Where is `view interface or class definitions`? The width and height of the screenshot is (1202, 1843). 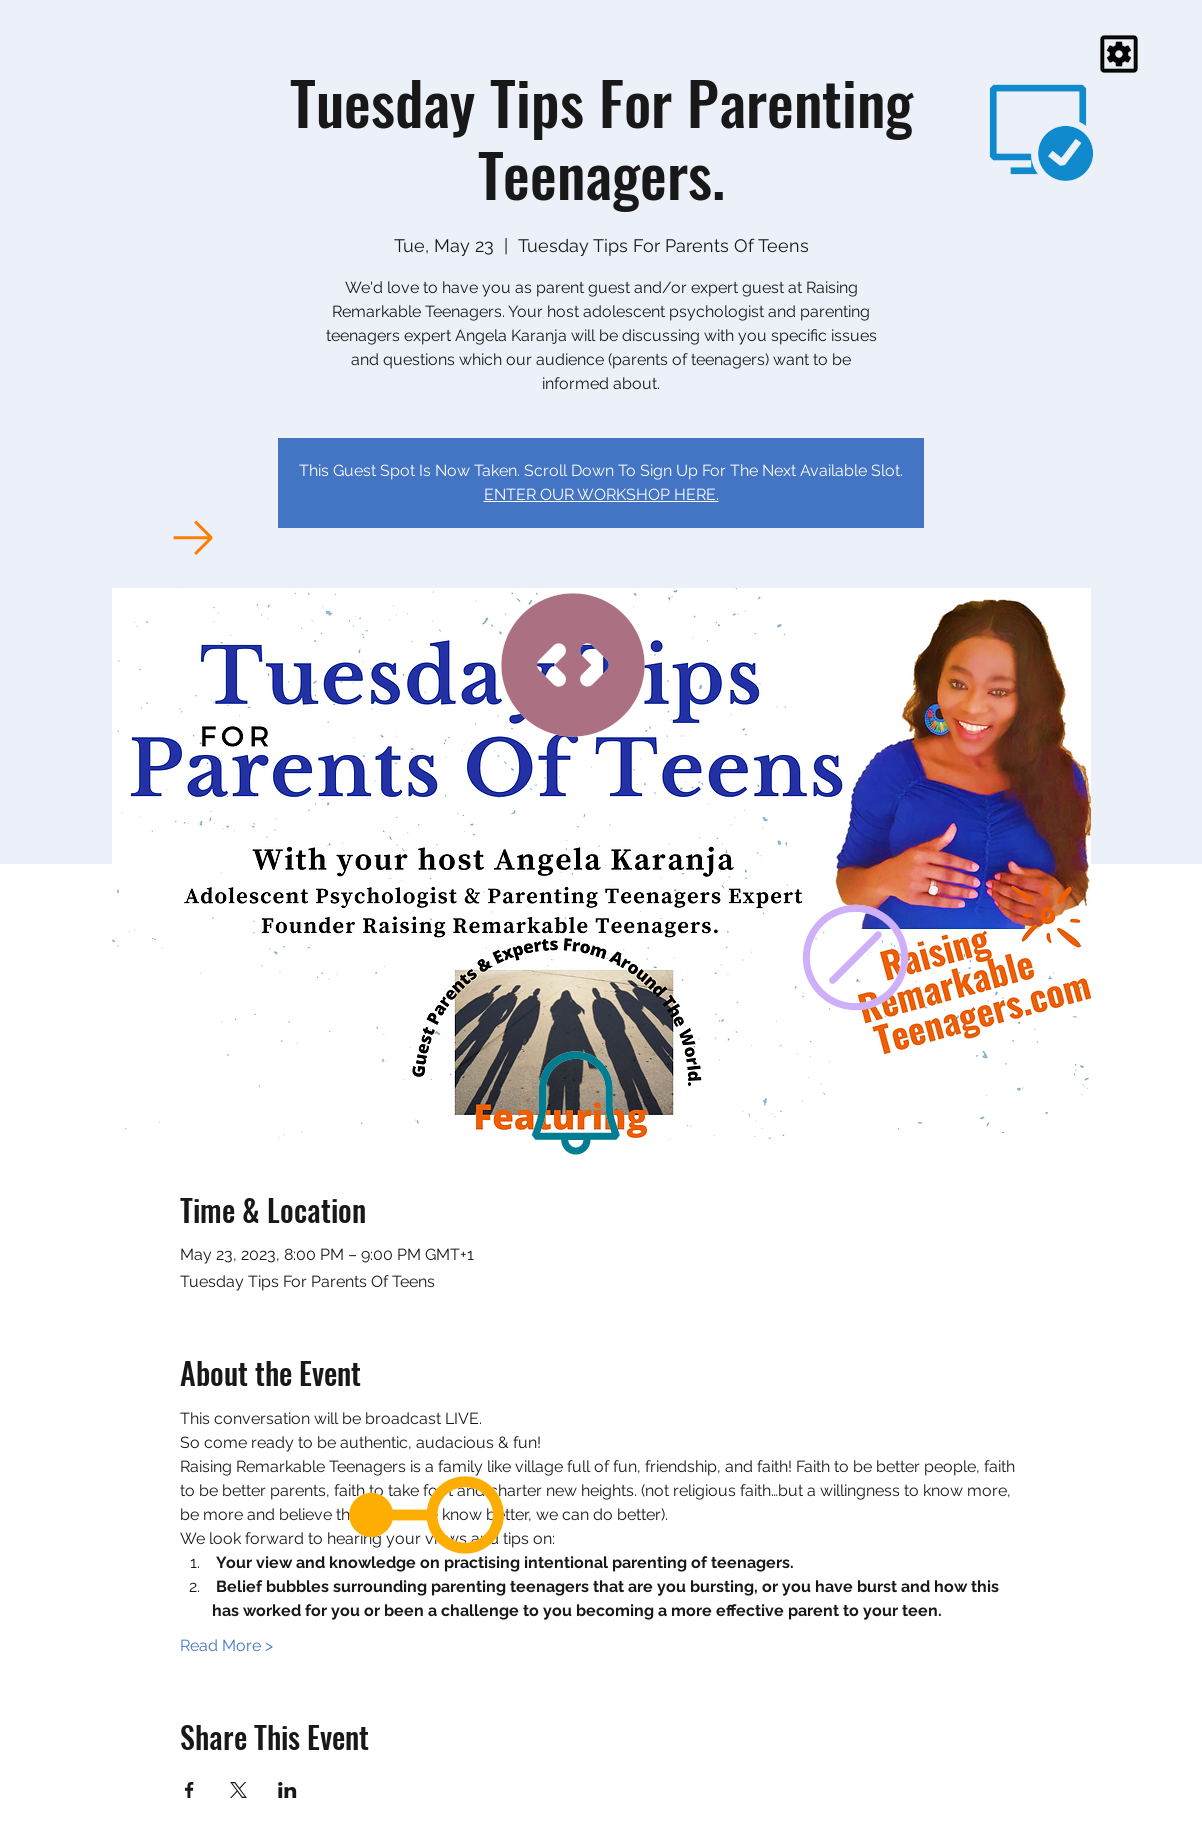
view interface or class definitions is located at coordinates (426, 1520).